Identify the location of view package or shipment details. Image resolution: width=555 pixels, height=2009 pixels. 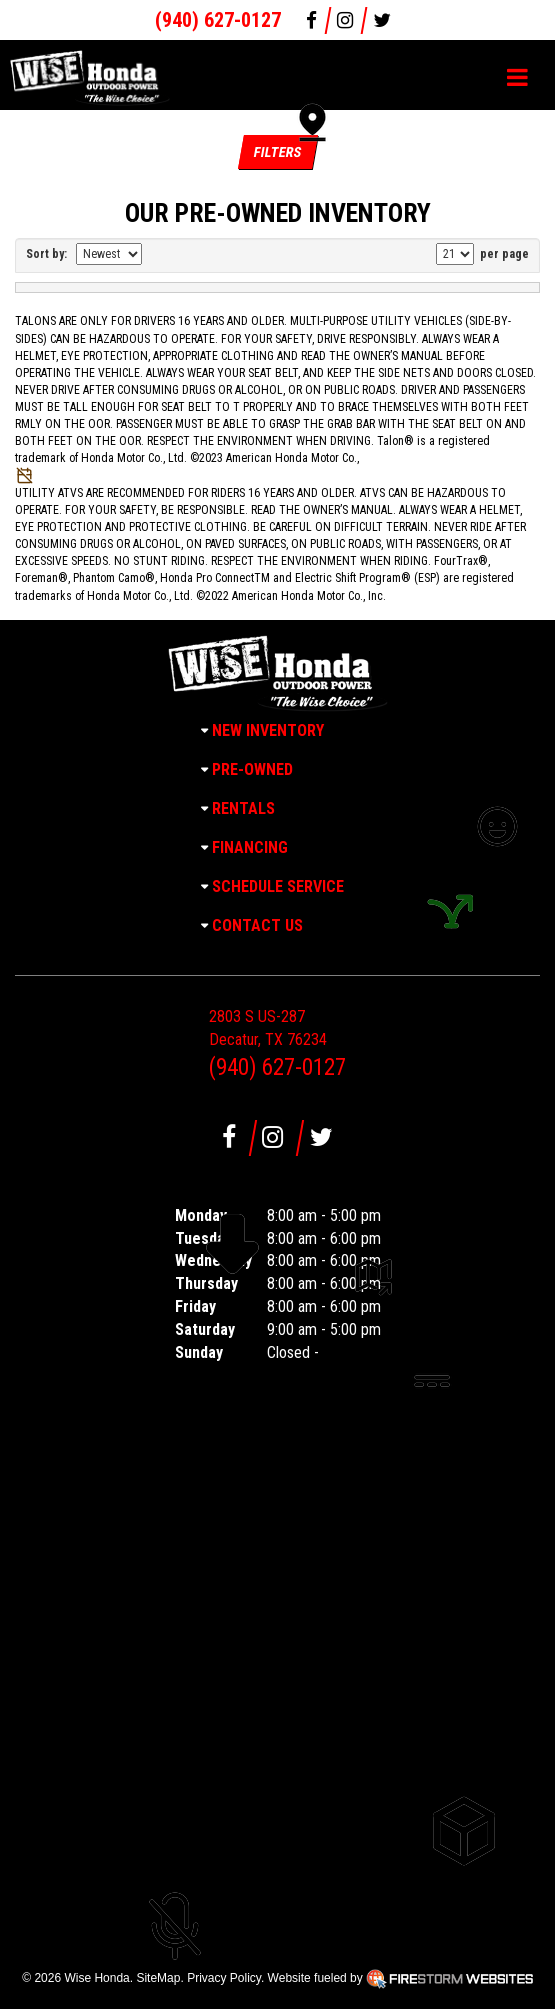
(464, 1831).